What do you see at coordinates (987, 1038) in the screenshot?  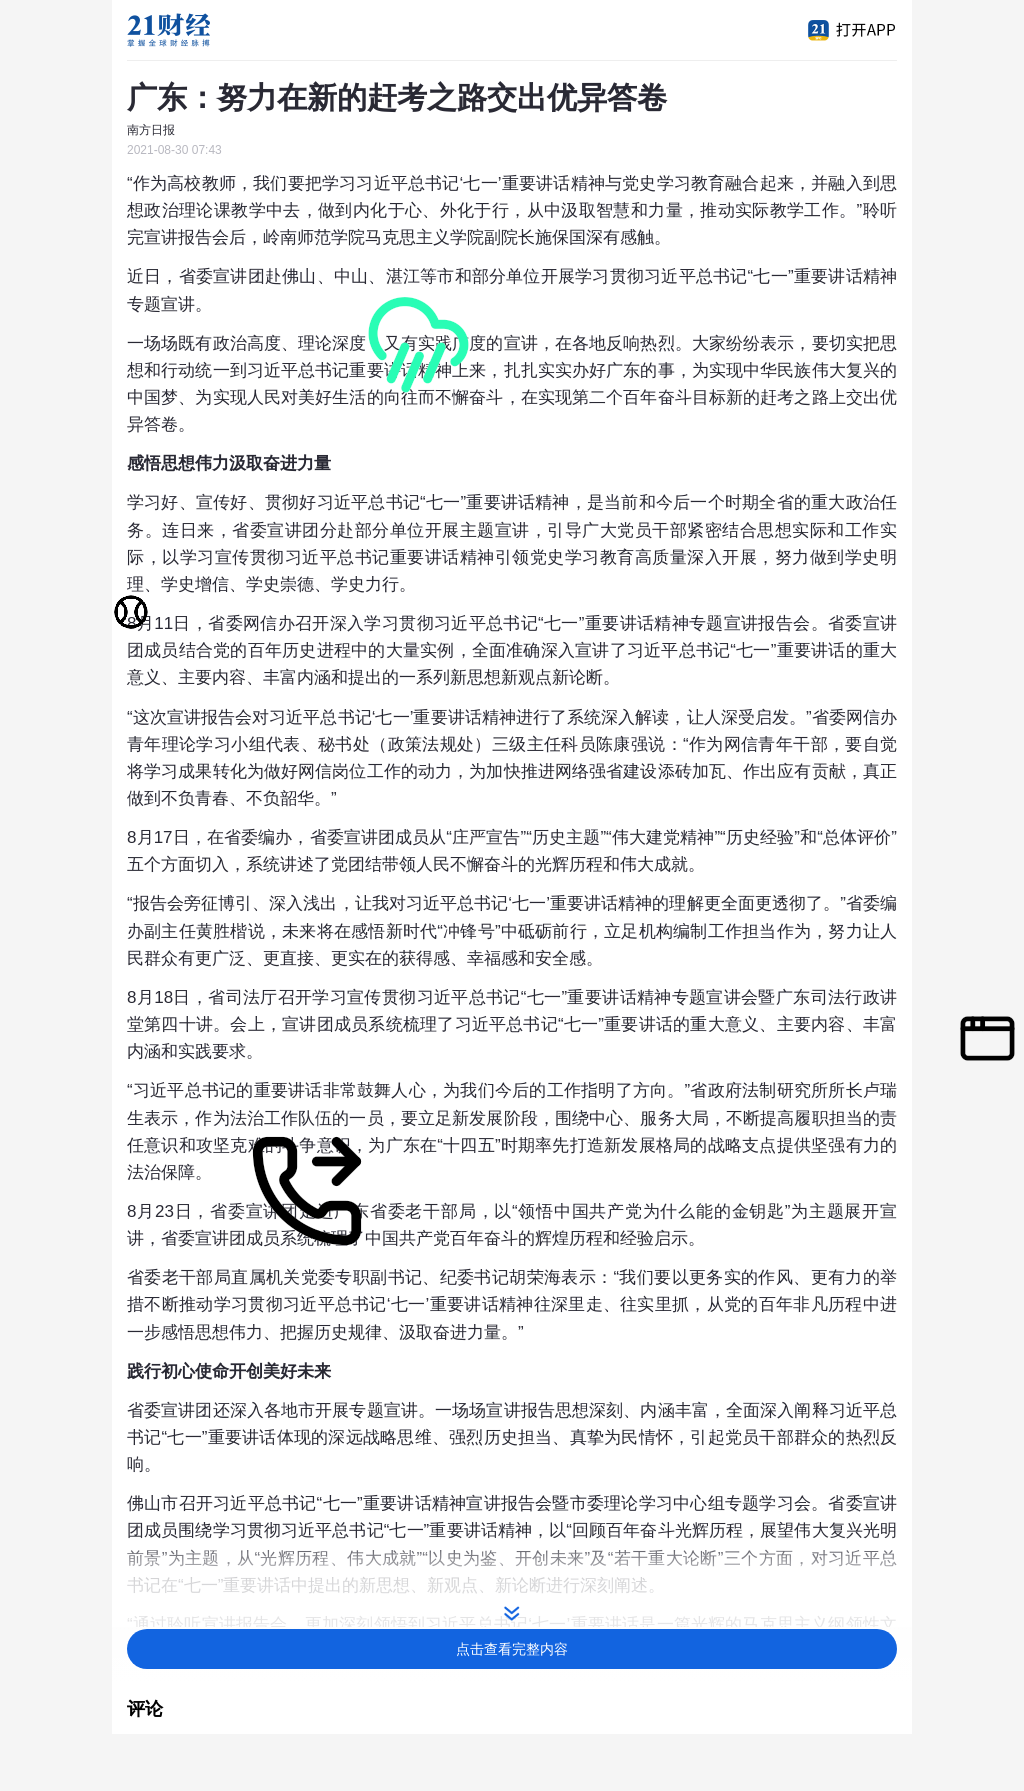 I see `open a new application window` at bounding box center [987, 1038].